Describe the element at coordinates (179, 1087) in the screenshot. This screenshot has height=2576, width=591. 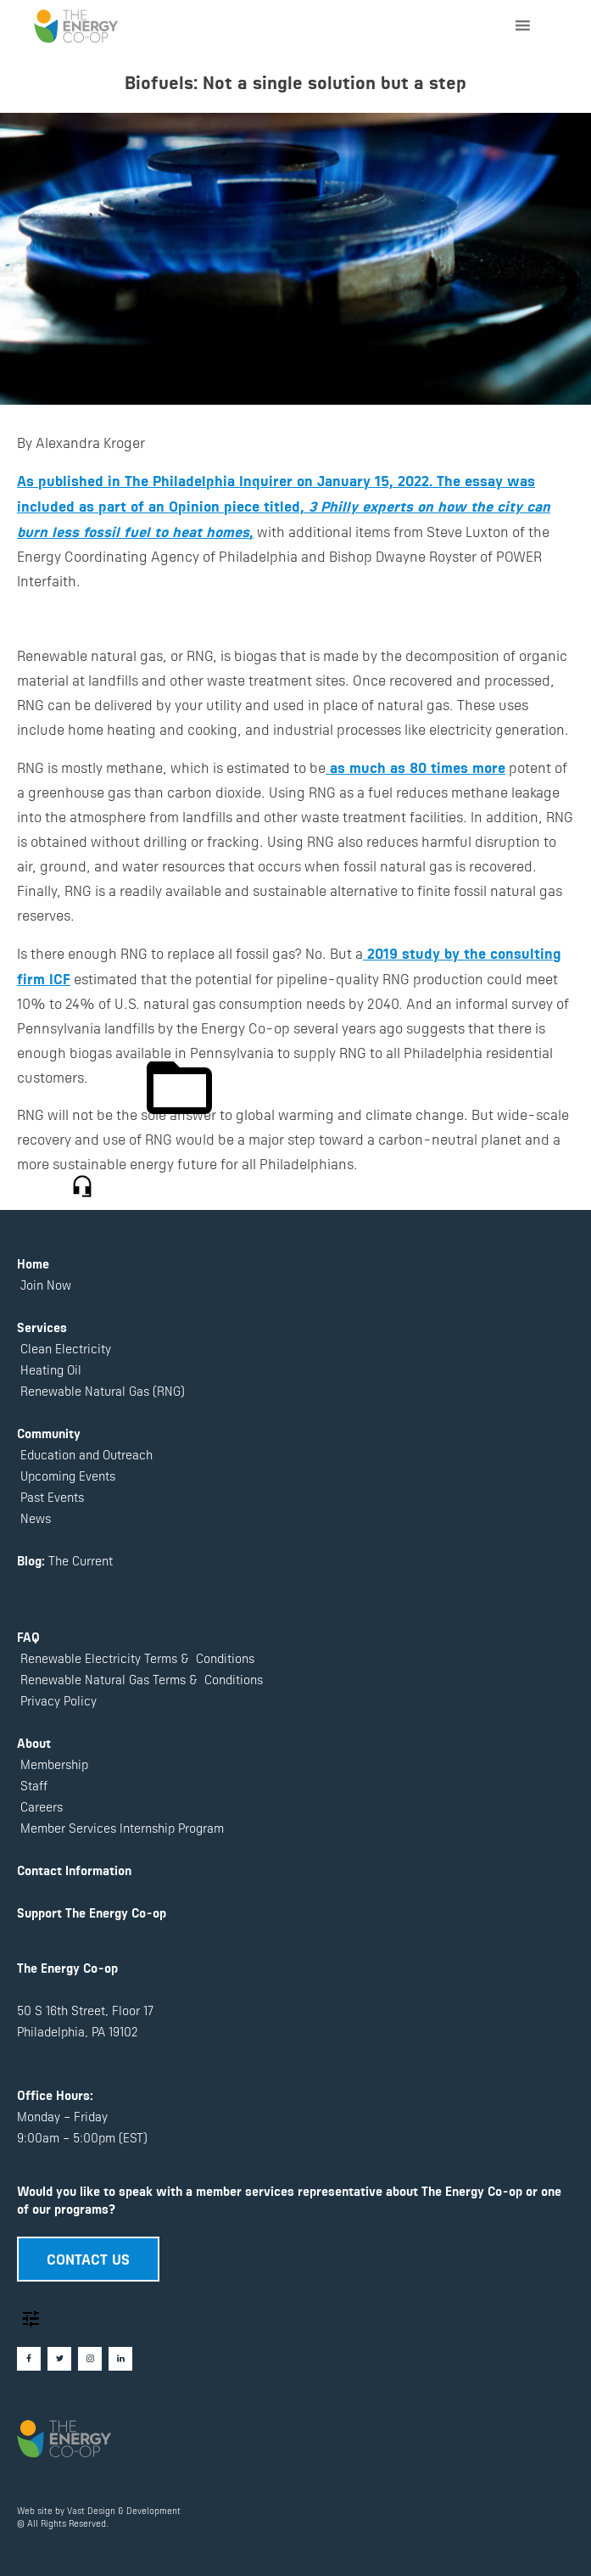
I see `open or access a folder` at that location.